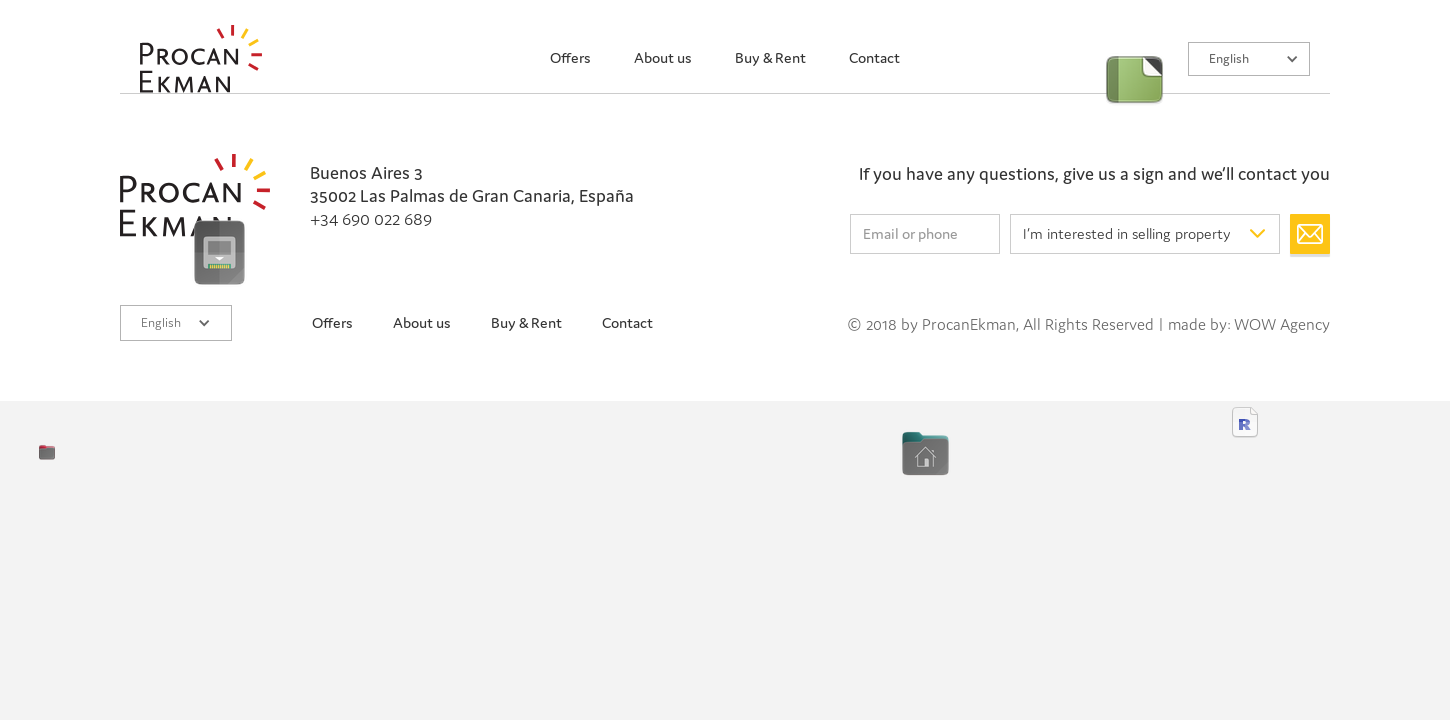 This screenshot has width=1450, height=720. What do you see at coordinates (1245, 422) in the screenshot?
I see `an R programming language source file` at bounding box center [1245, 422].